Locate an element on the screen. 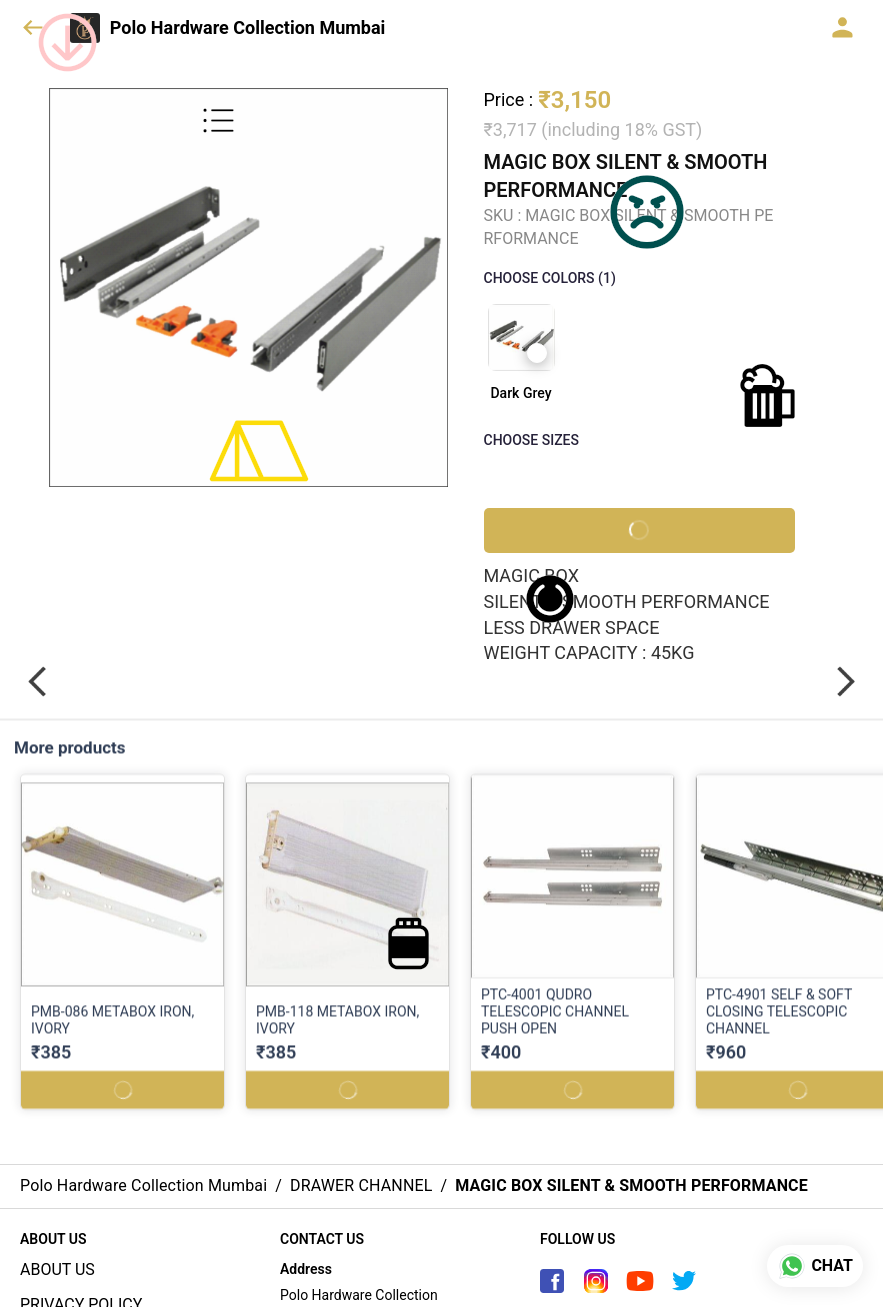 The height and width of the screenshot is (1307, 883). view camping or outdoor locations is located at coordinates (259, 454).